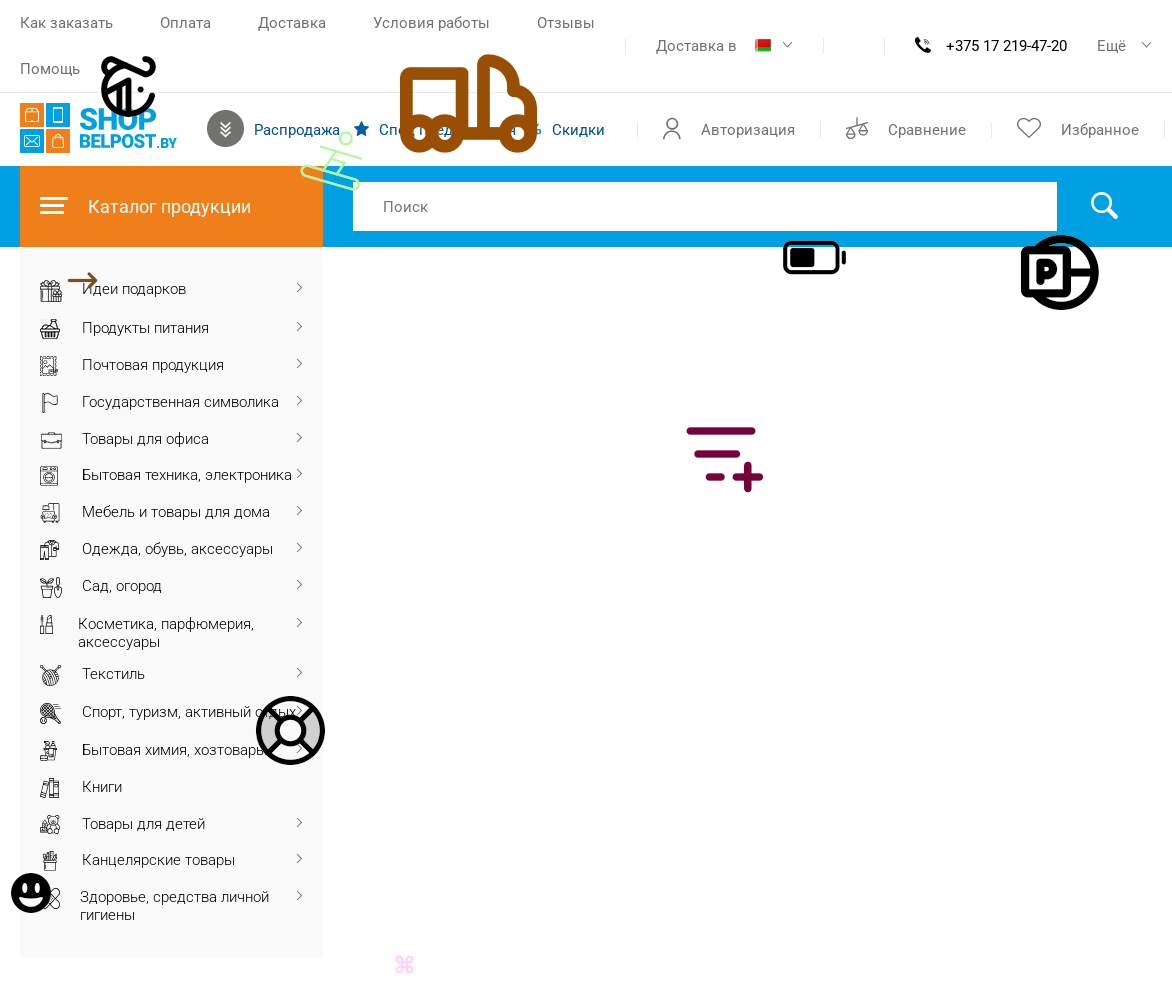 The height and width of the screenshot is (1007, 1172). Describe the element at coordinates (31, 893) in the screenshot. I see `add an emoji or reaction to a message` at that location.